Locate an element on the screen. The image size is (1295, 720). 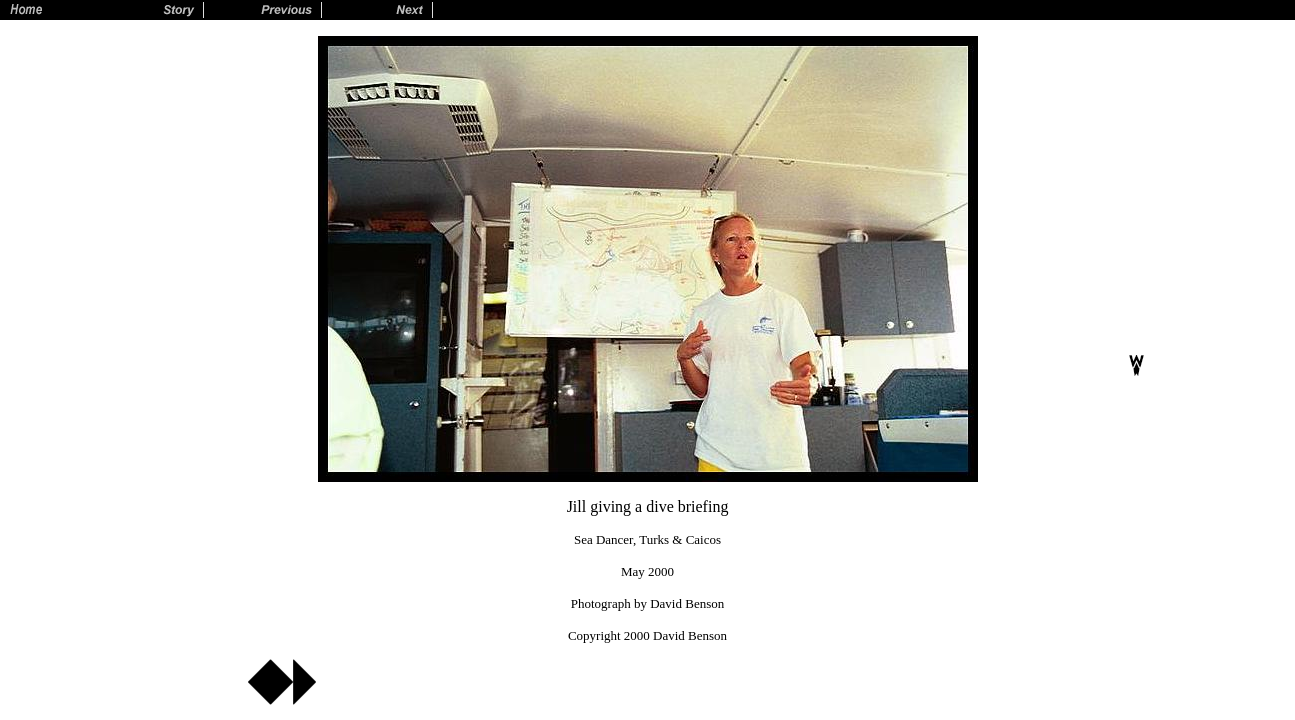
WP Rocket plugin logo is located at coordinates (1136, 365).